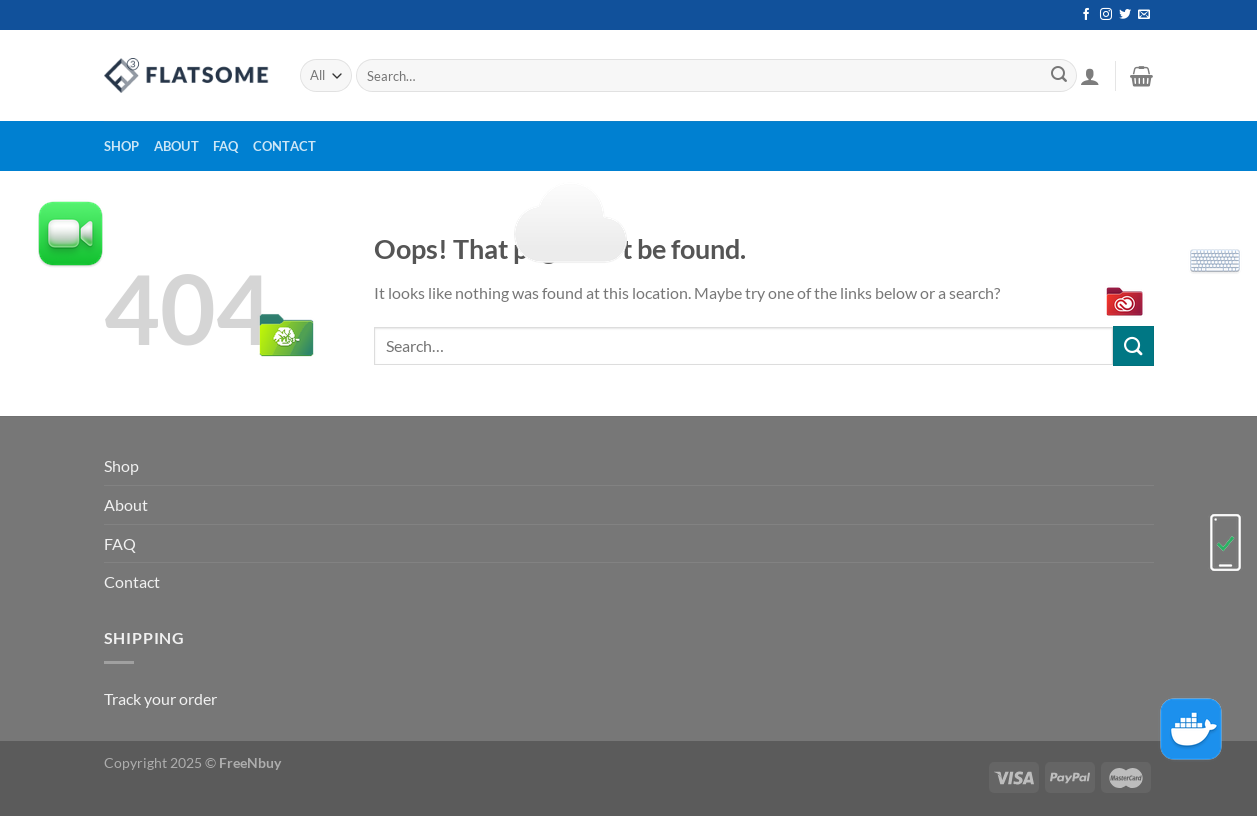 The width and height of the screenshot is (1257, 816). What do you see at coordinates (1191, 729) in the screenshot?
I see `open Docker Desktop application` at bounding box center [1191, 729].